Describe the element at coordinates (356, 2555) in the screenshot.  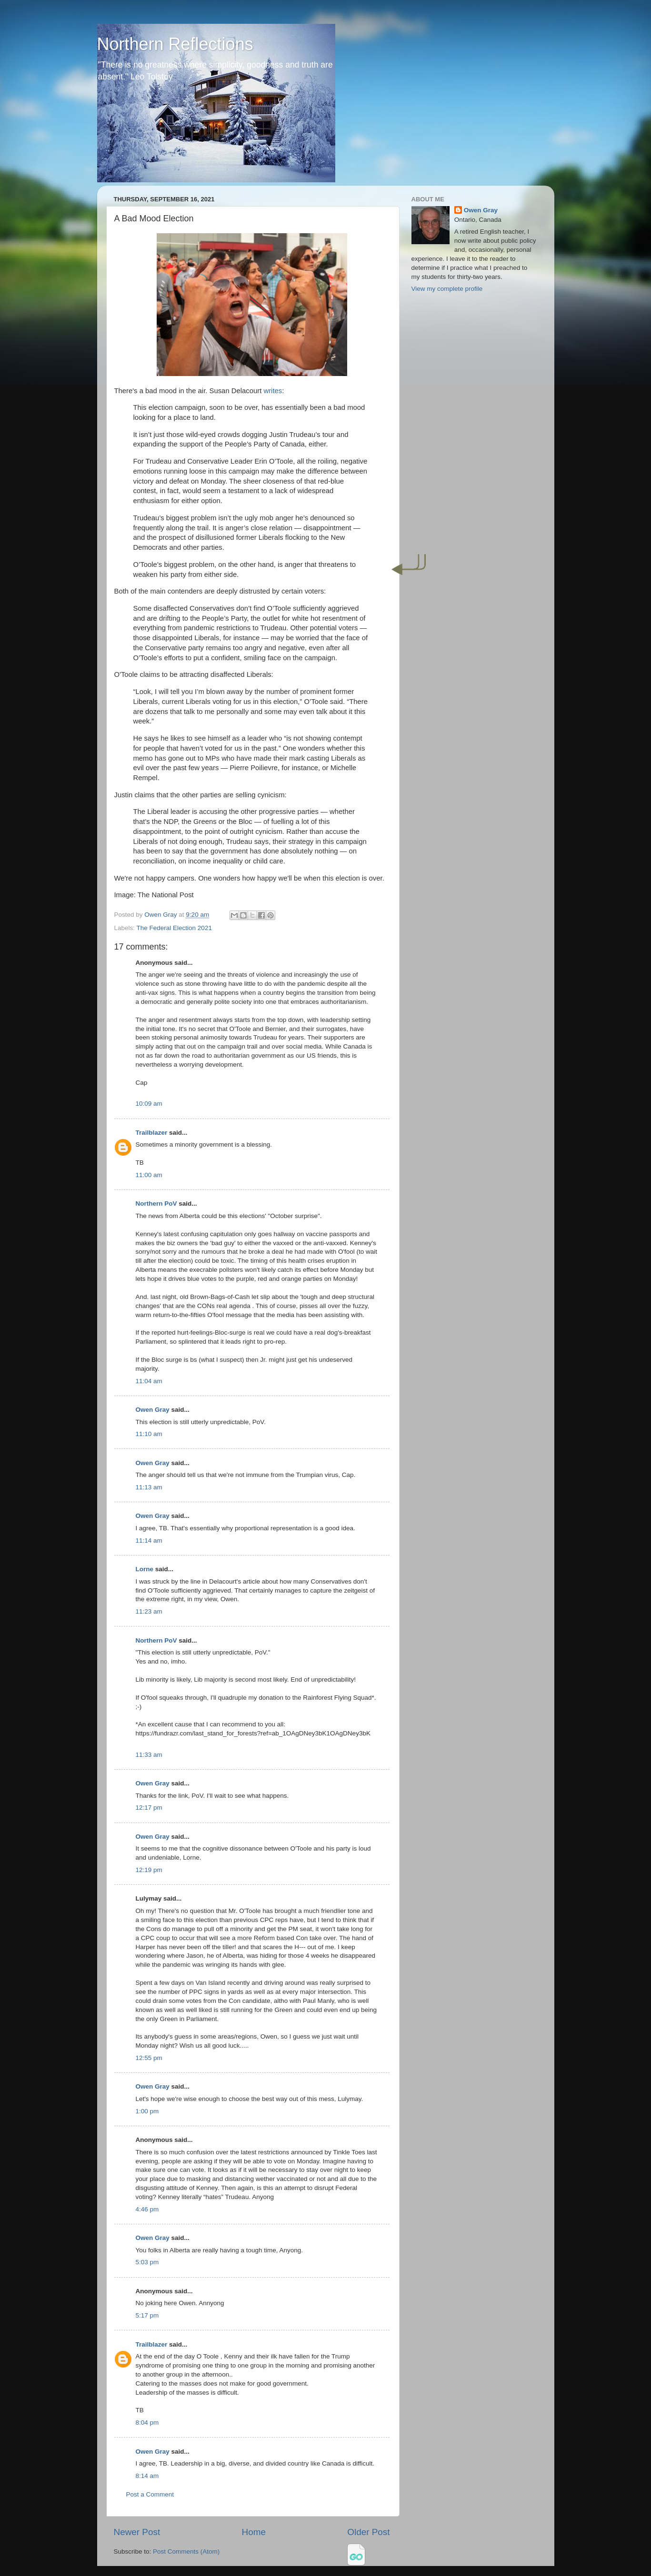
I see `a Go programming language source file` at that location.